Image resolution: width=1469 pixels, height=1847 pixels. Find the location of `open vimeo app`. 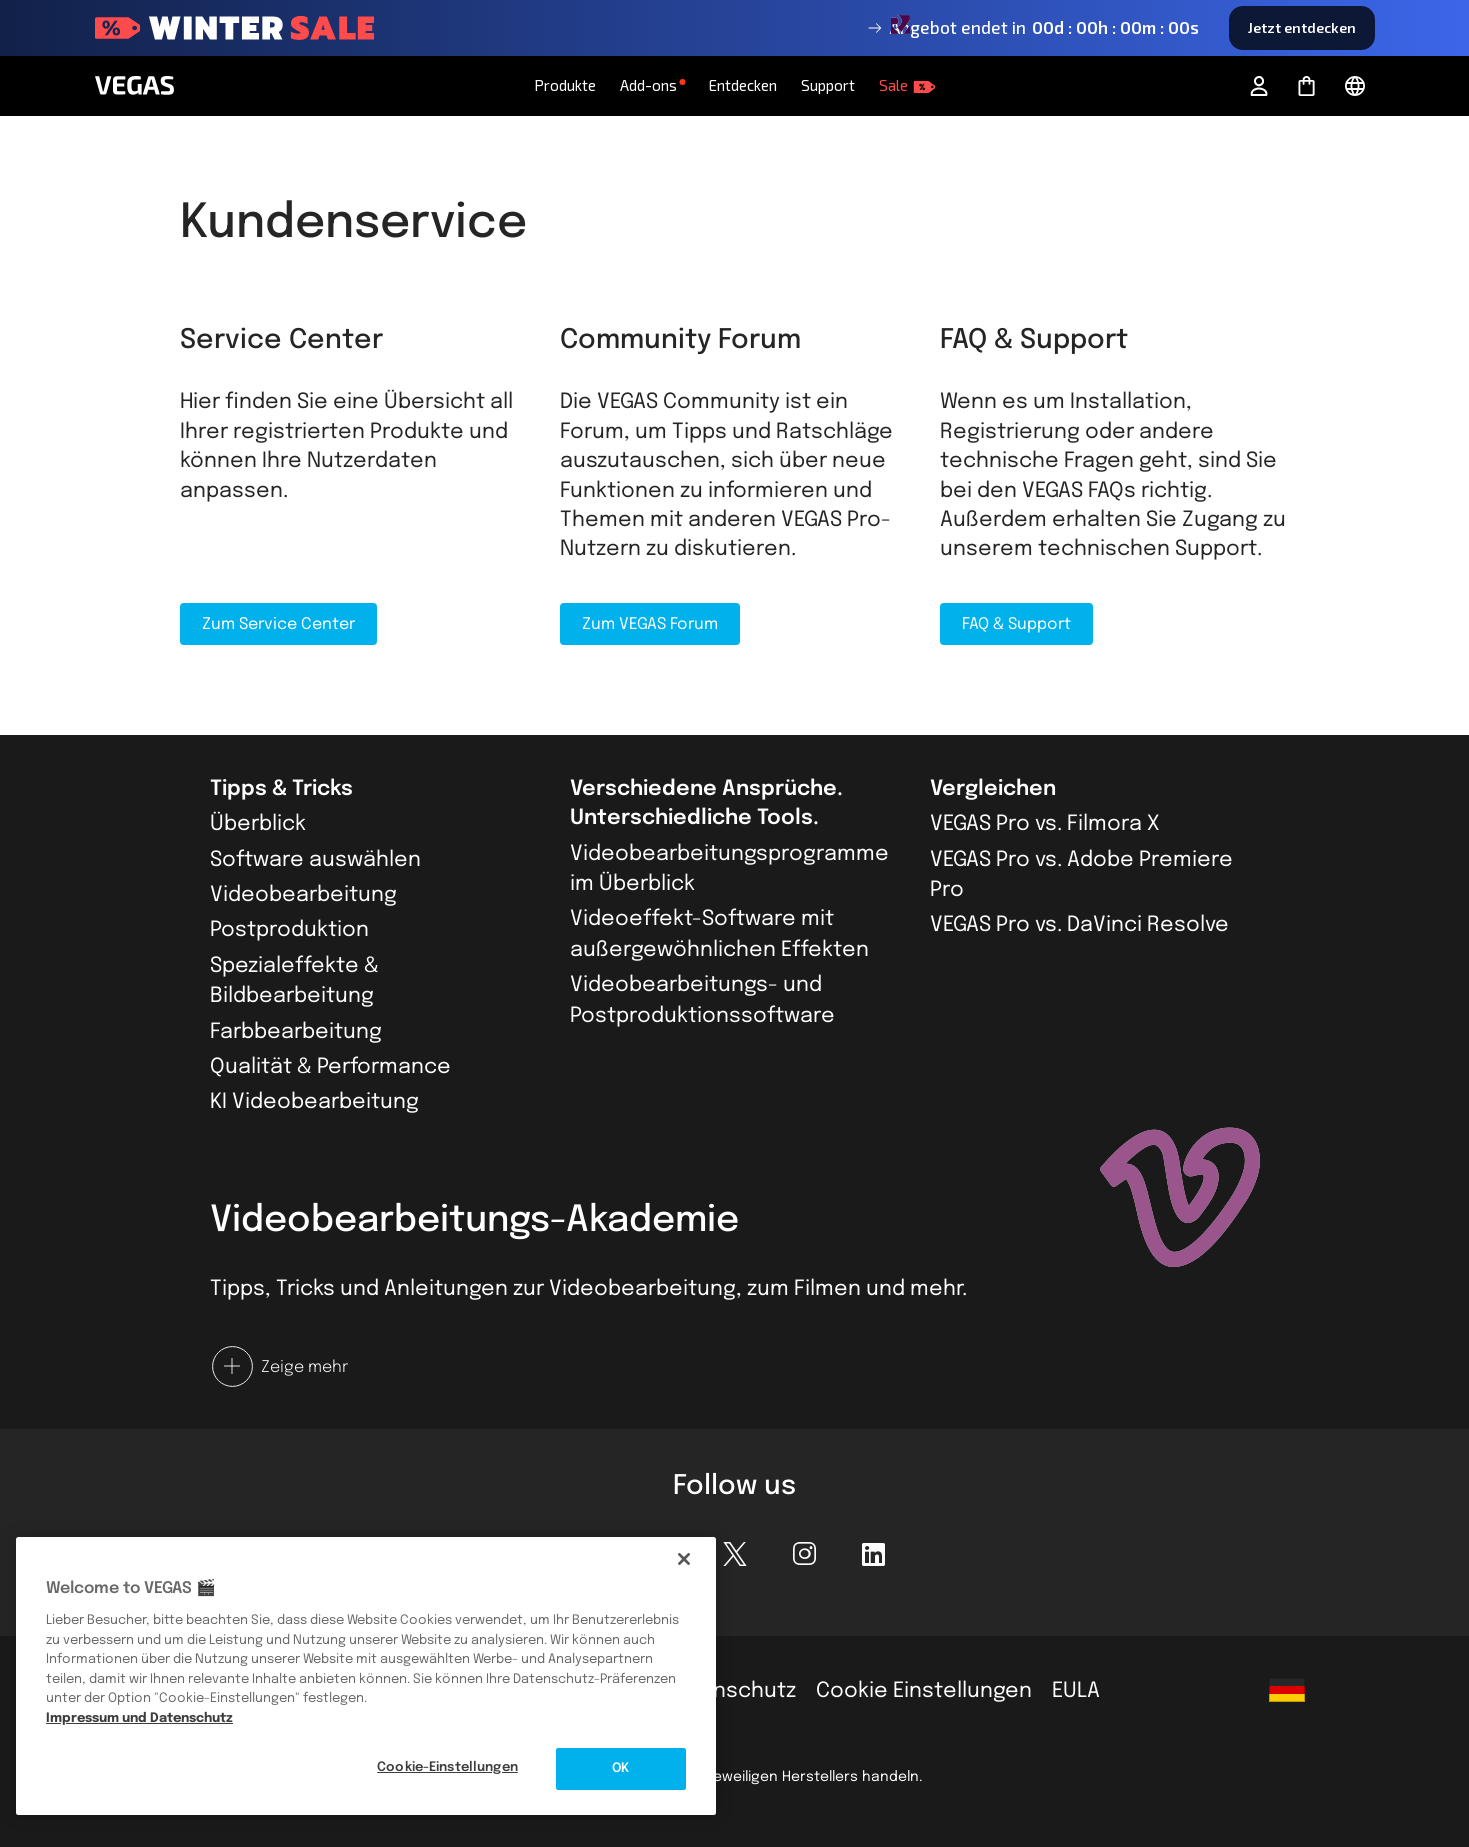

open vimeo app is located at coordinates (1184, 1195).